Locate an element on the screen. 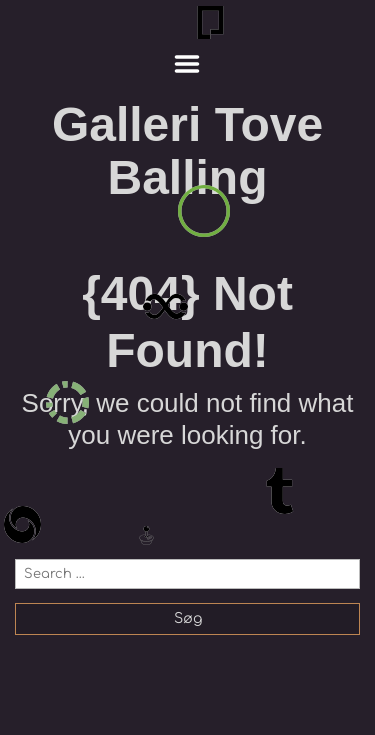 Image resolution: width=375 pixels, height=735 pixels. open Tumblr app is located at coordinates (280, 491).